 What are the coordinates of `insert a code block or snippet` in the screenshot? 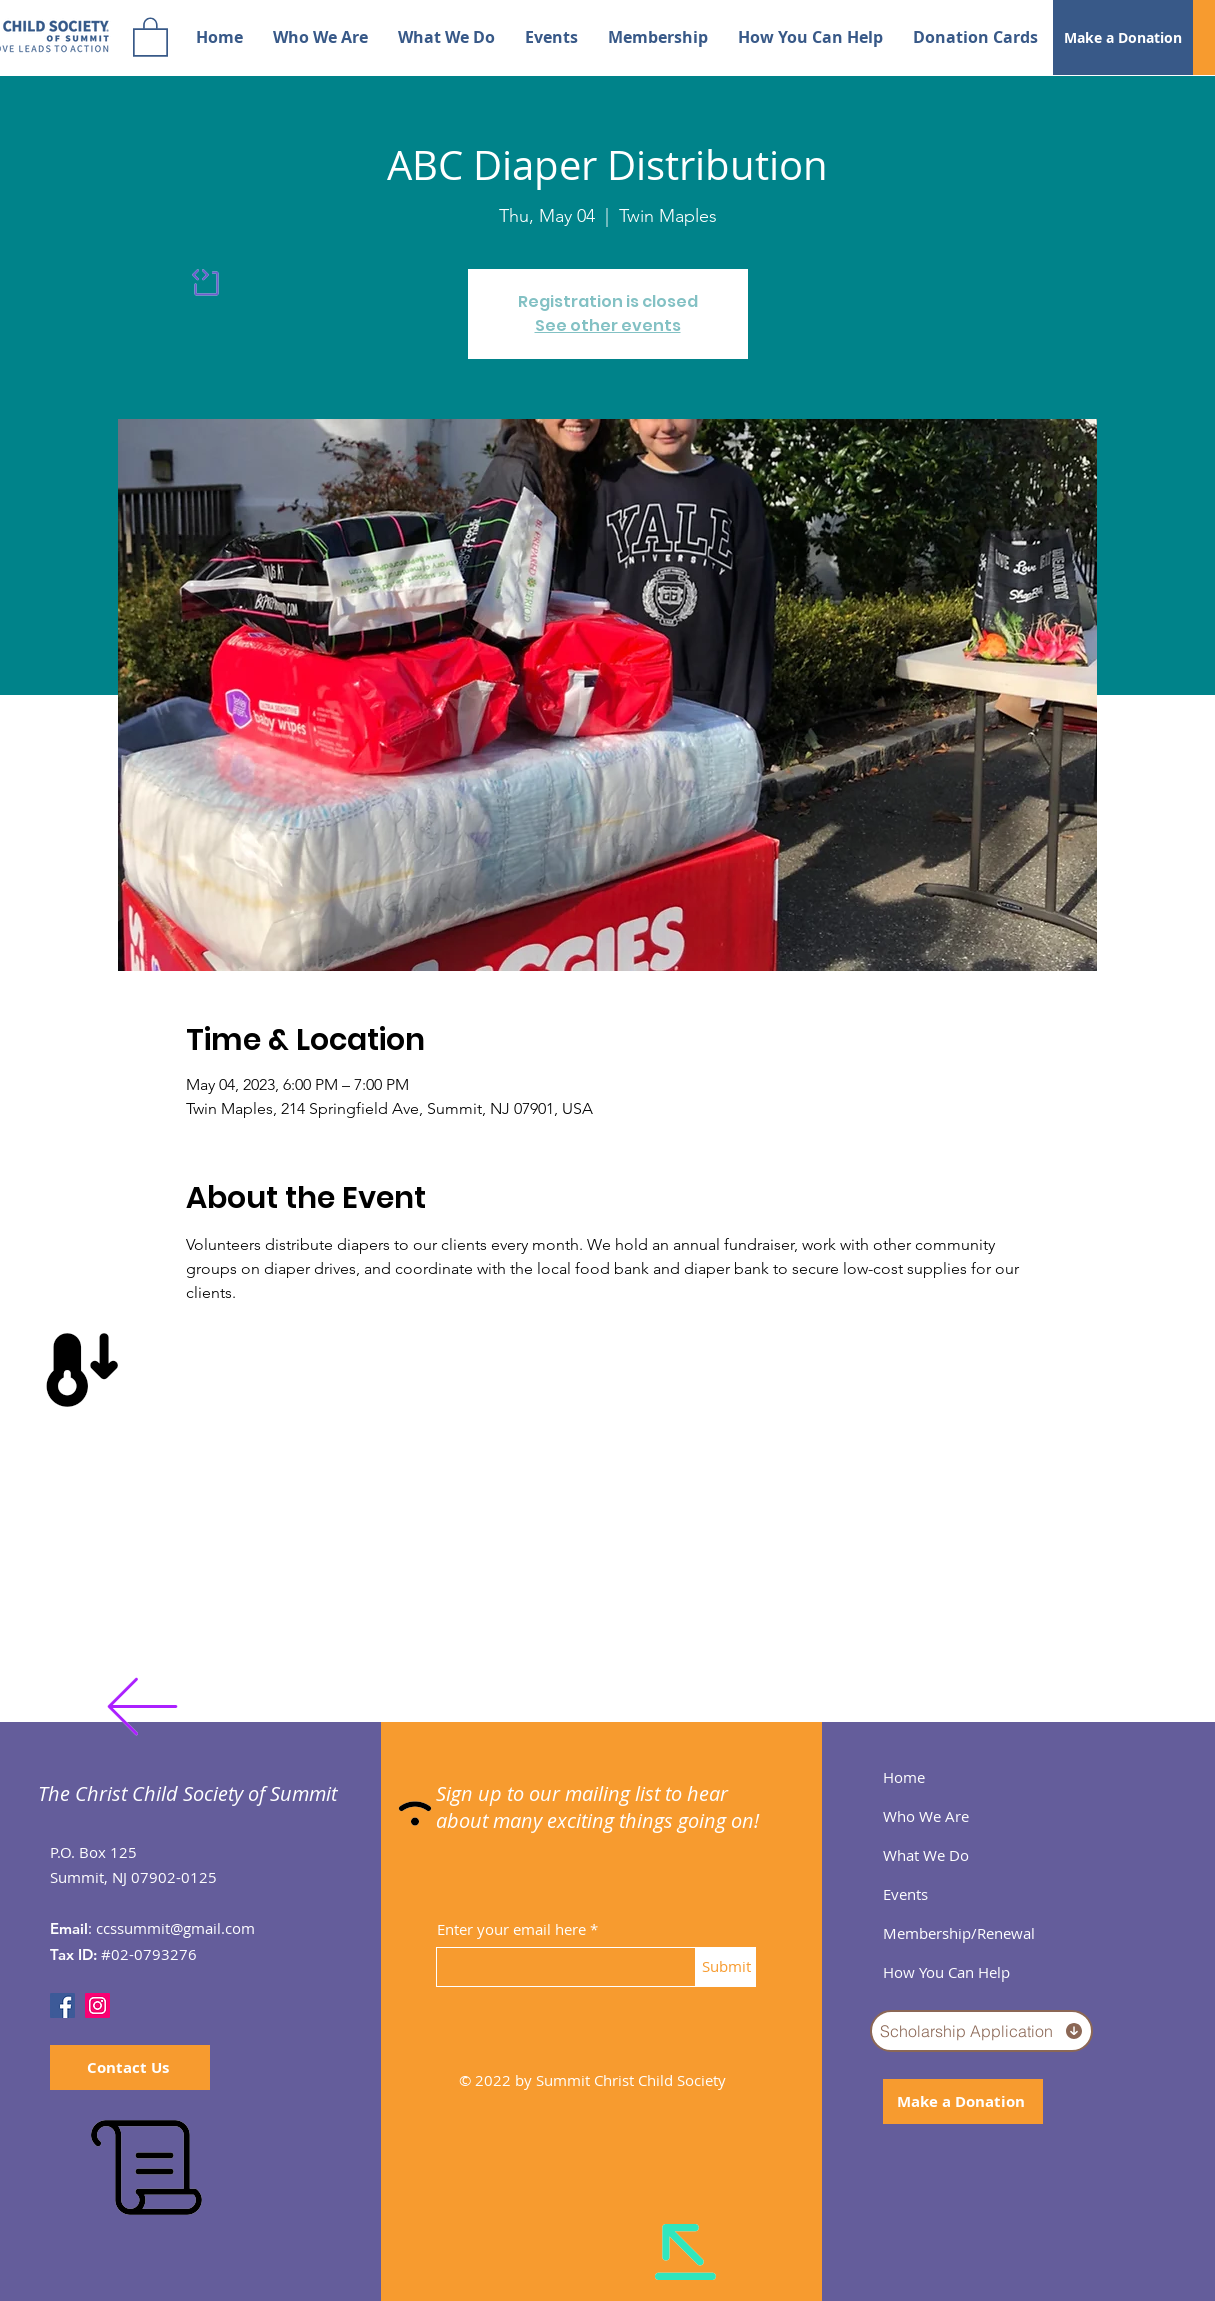 It's located at (206, 283).